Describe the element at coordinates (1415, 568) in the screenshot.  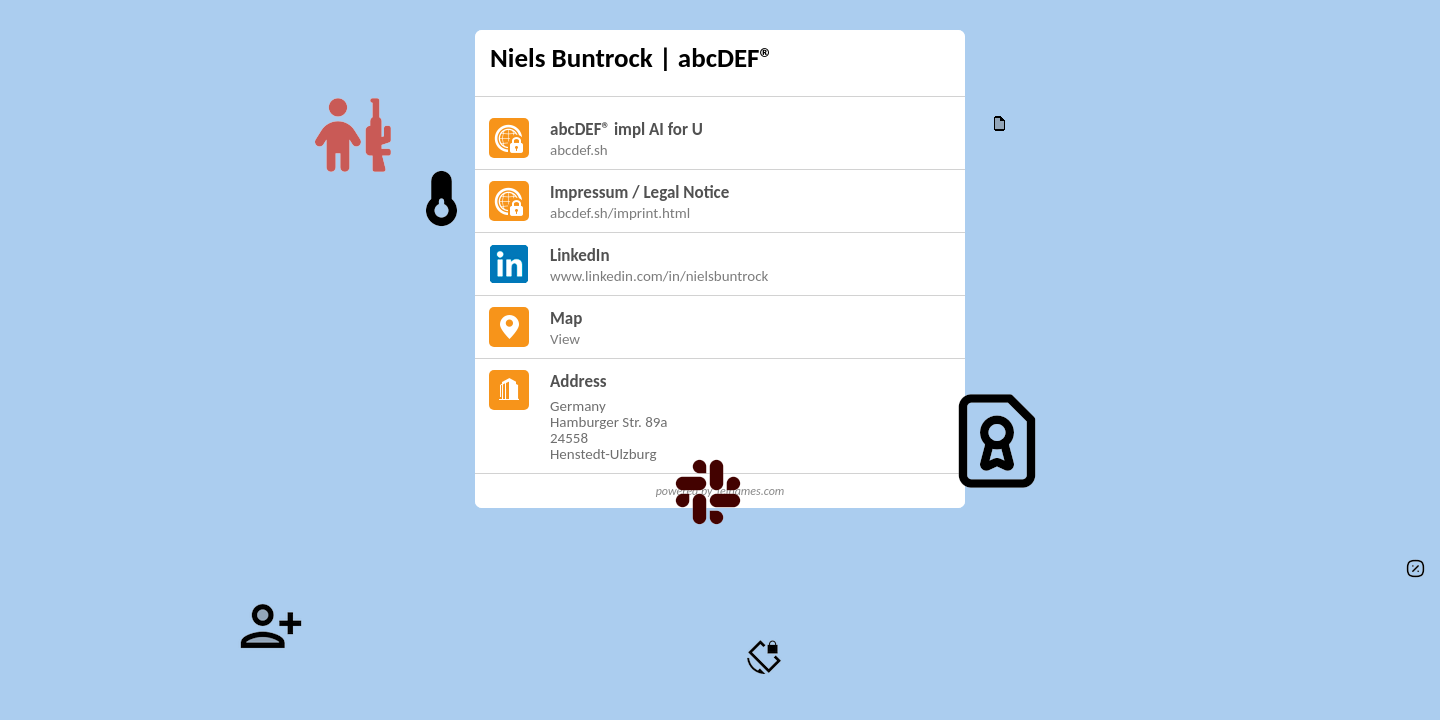
I see `view discount or promotional offer` at that location.